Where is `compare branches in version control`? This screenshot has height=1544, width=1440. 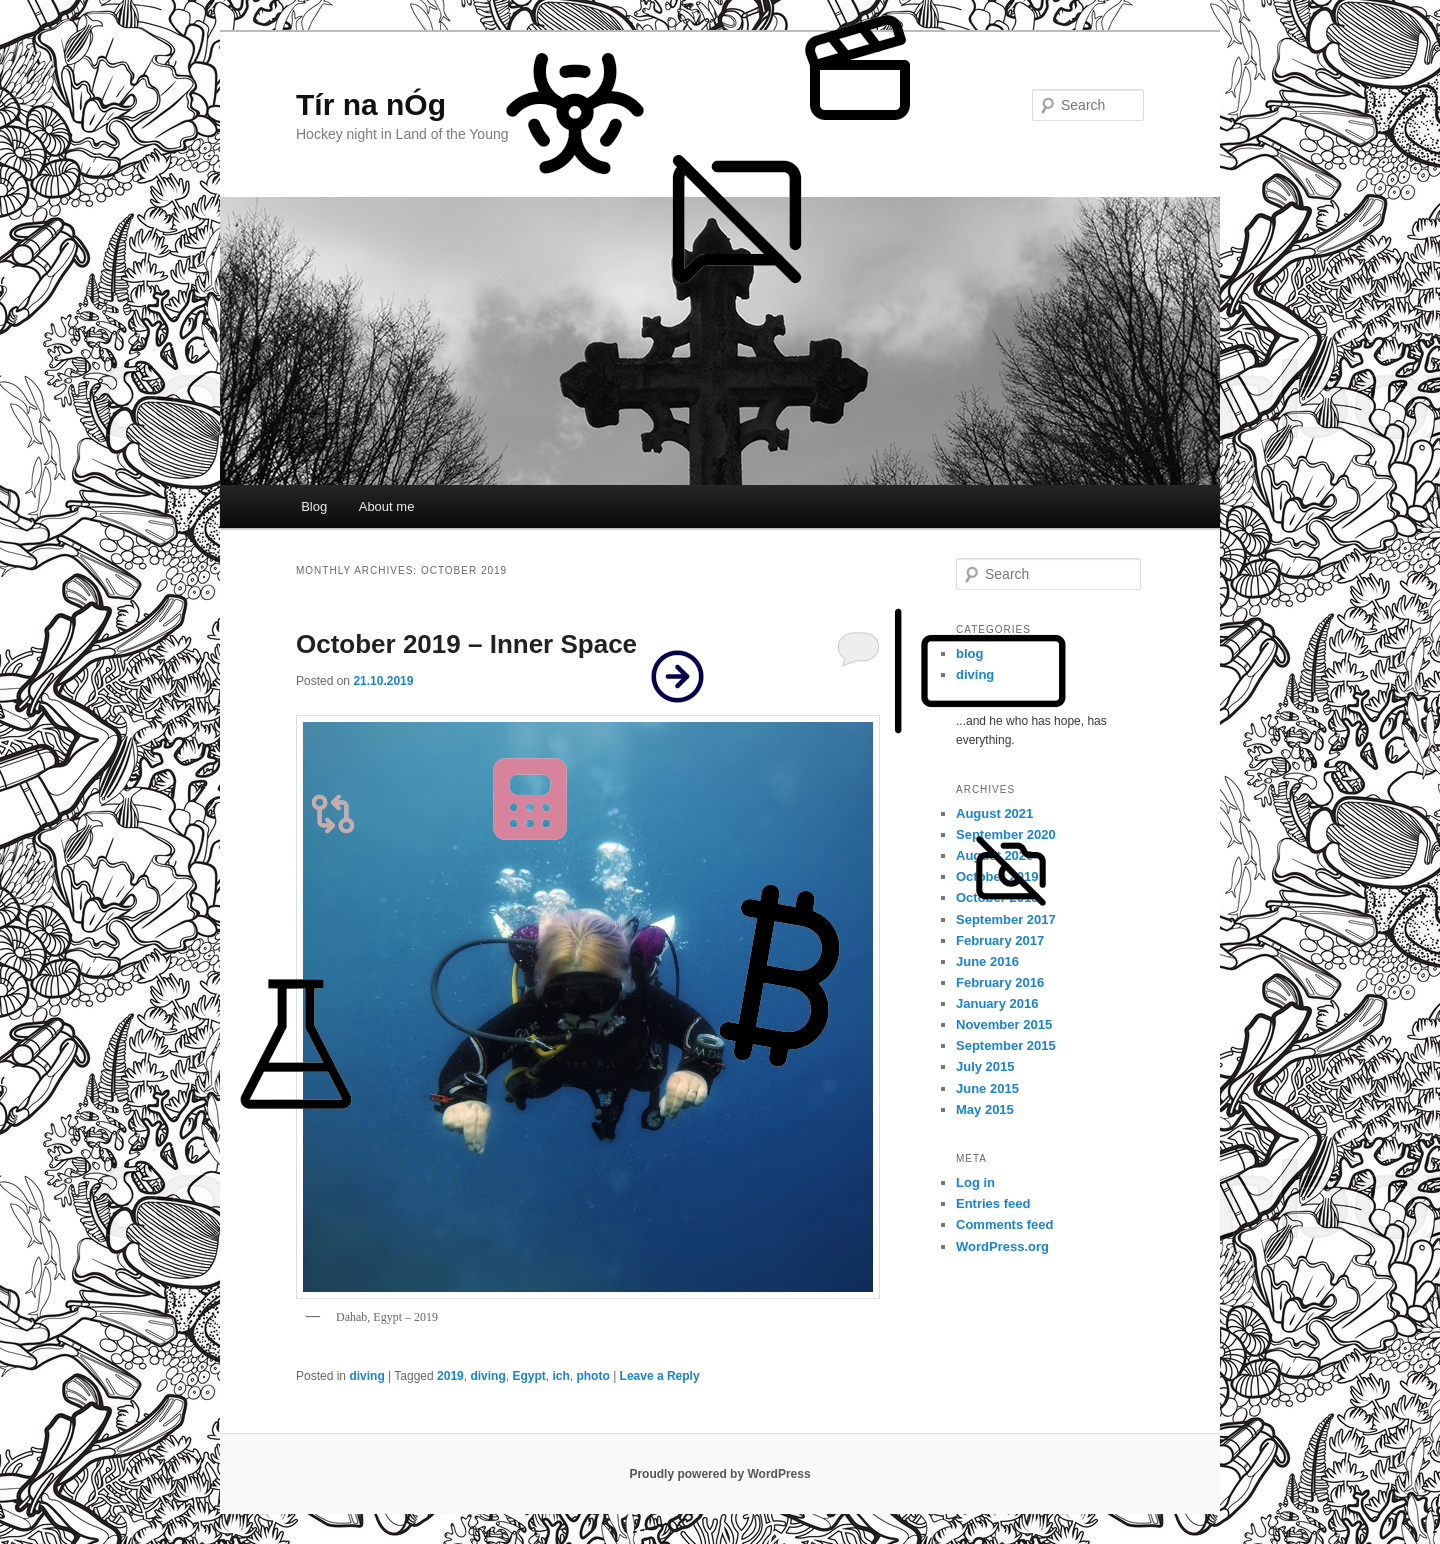
compare branches in version control is located at coordinates (333, 814).